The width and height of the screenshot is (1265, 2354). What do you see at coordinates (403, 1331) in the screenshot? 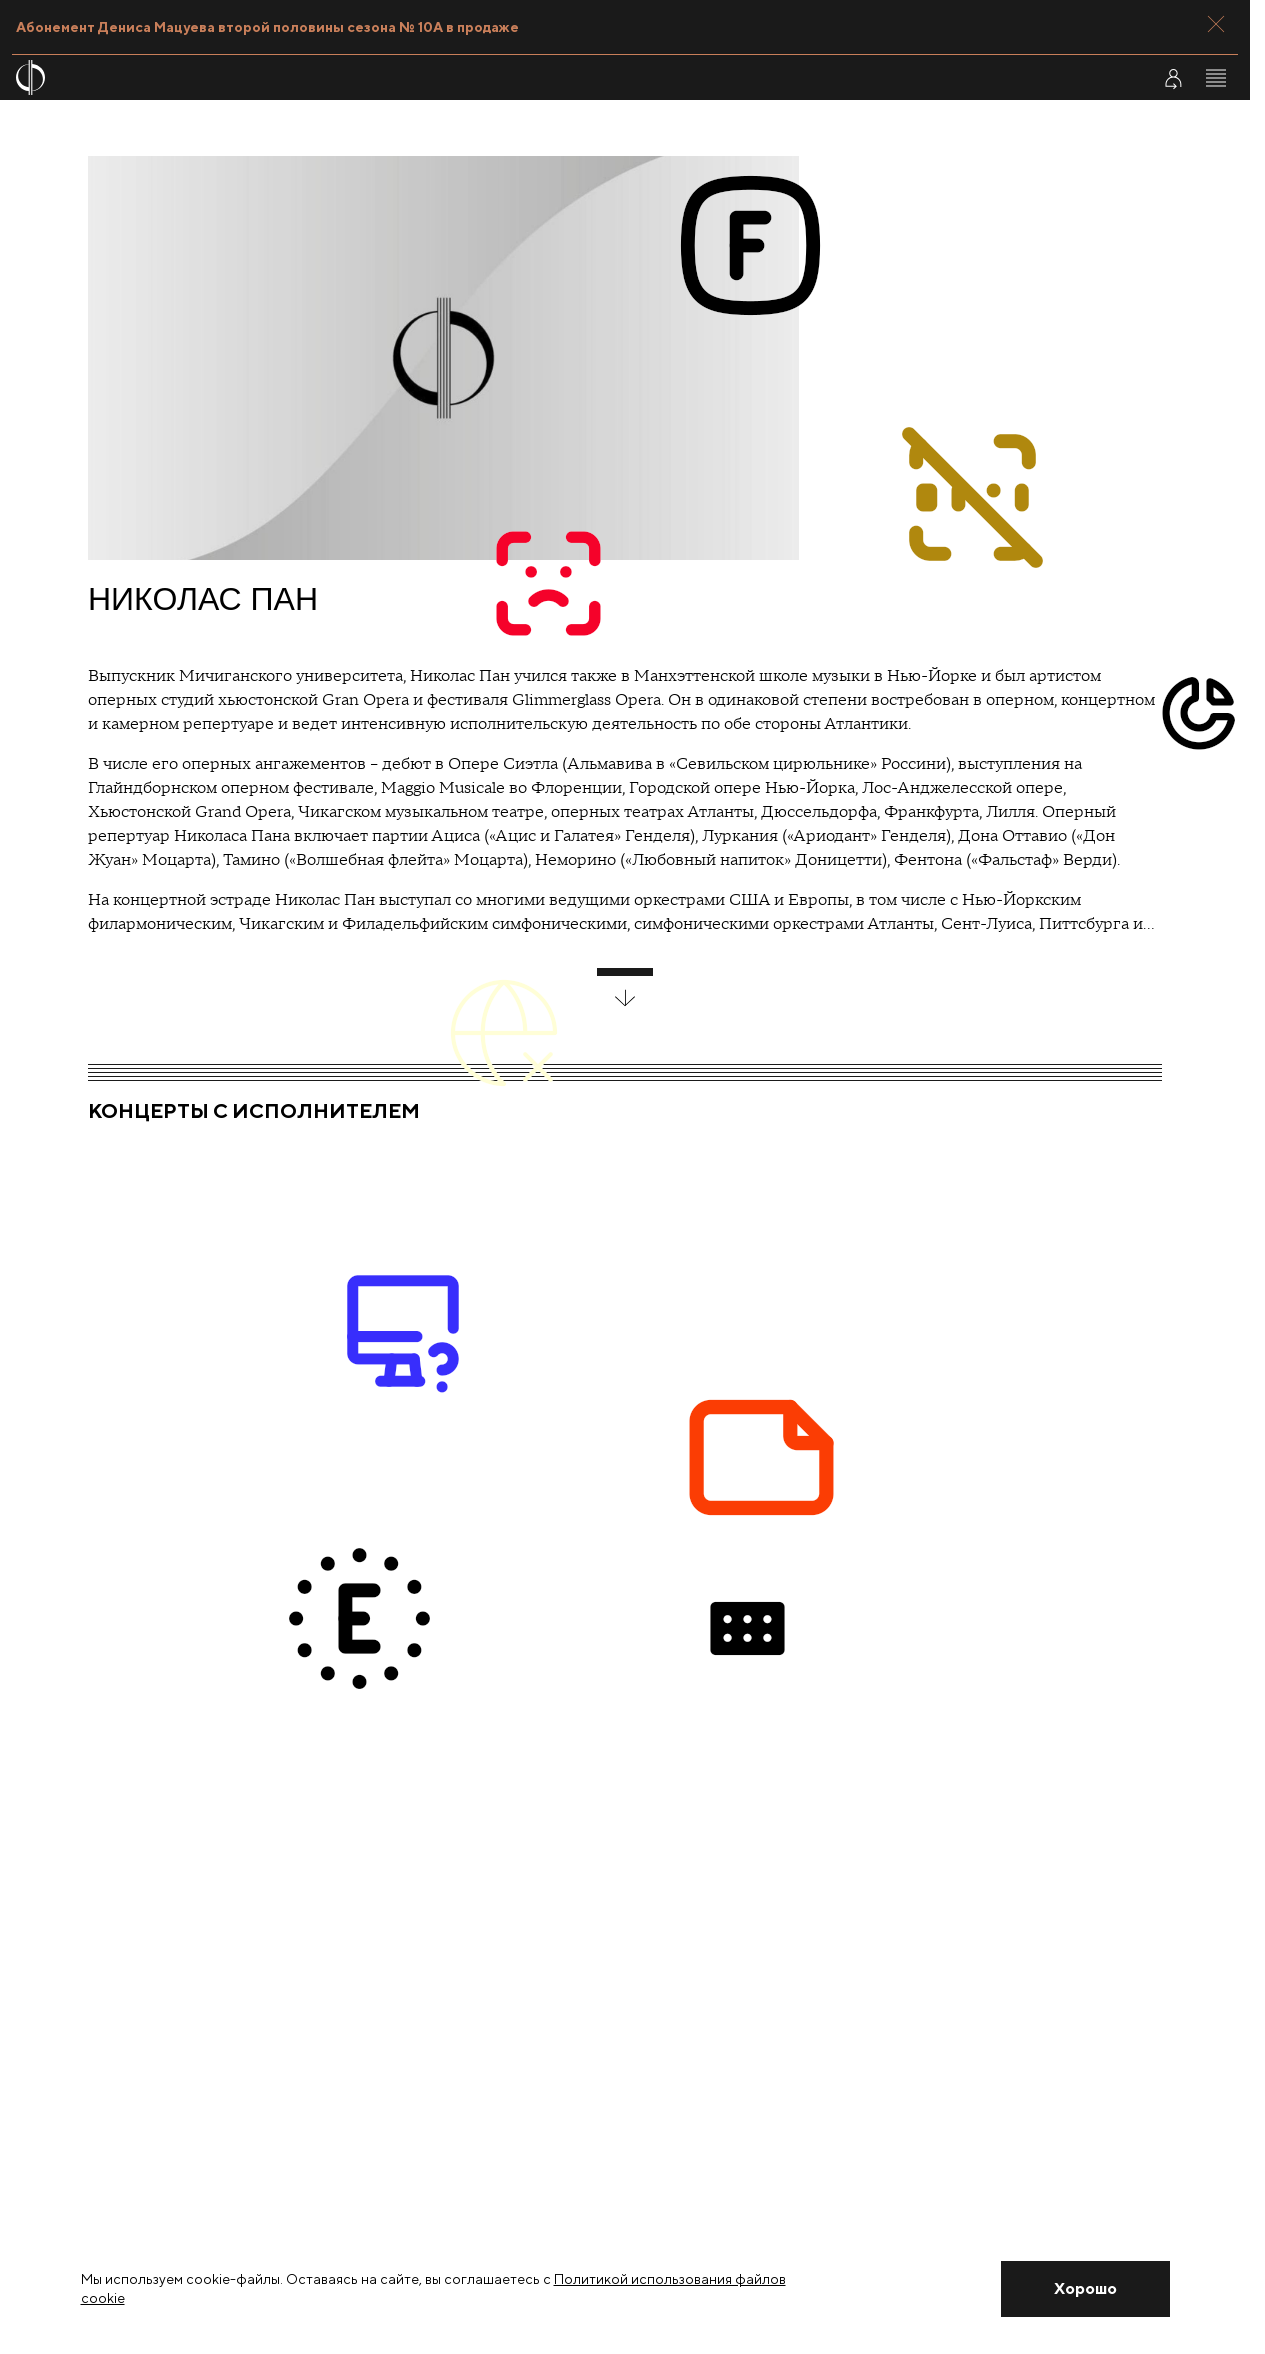
I see `get help or support for your desktop device` at bounding box center [403, 1331].